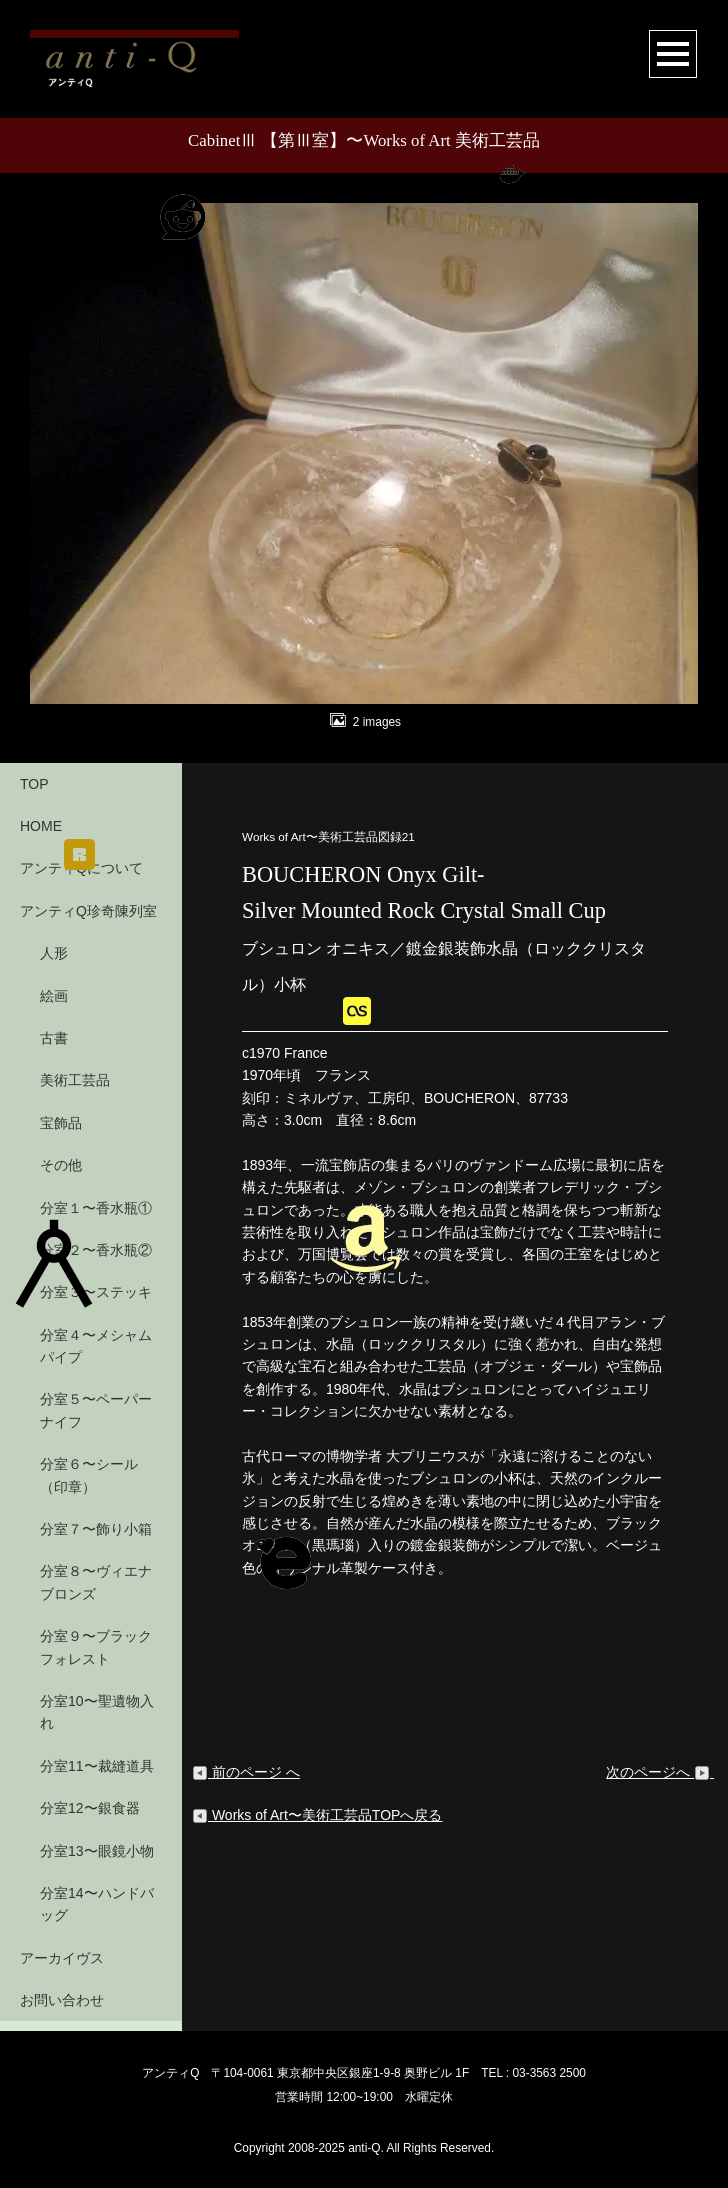 This screenshot has width=728, height=2188. Describe the element at coordinates (284, 1563) in the screenshot. I see `open the ente app` at that location.